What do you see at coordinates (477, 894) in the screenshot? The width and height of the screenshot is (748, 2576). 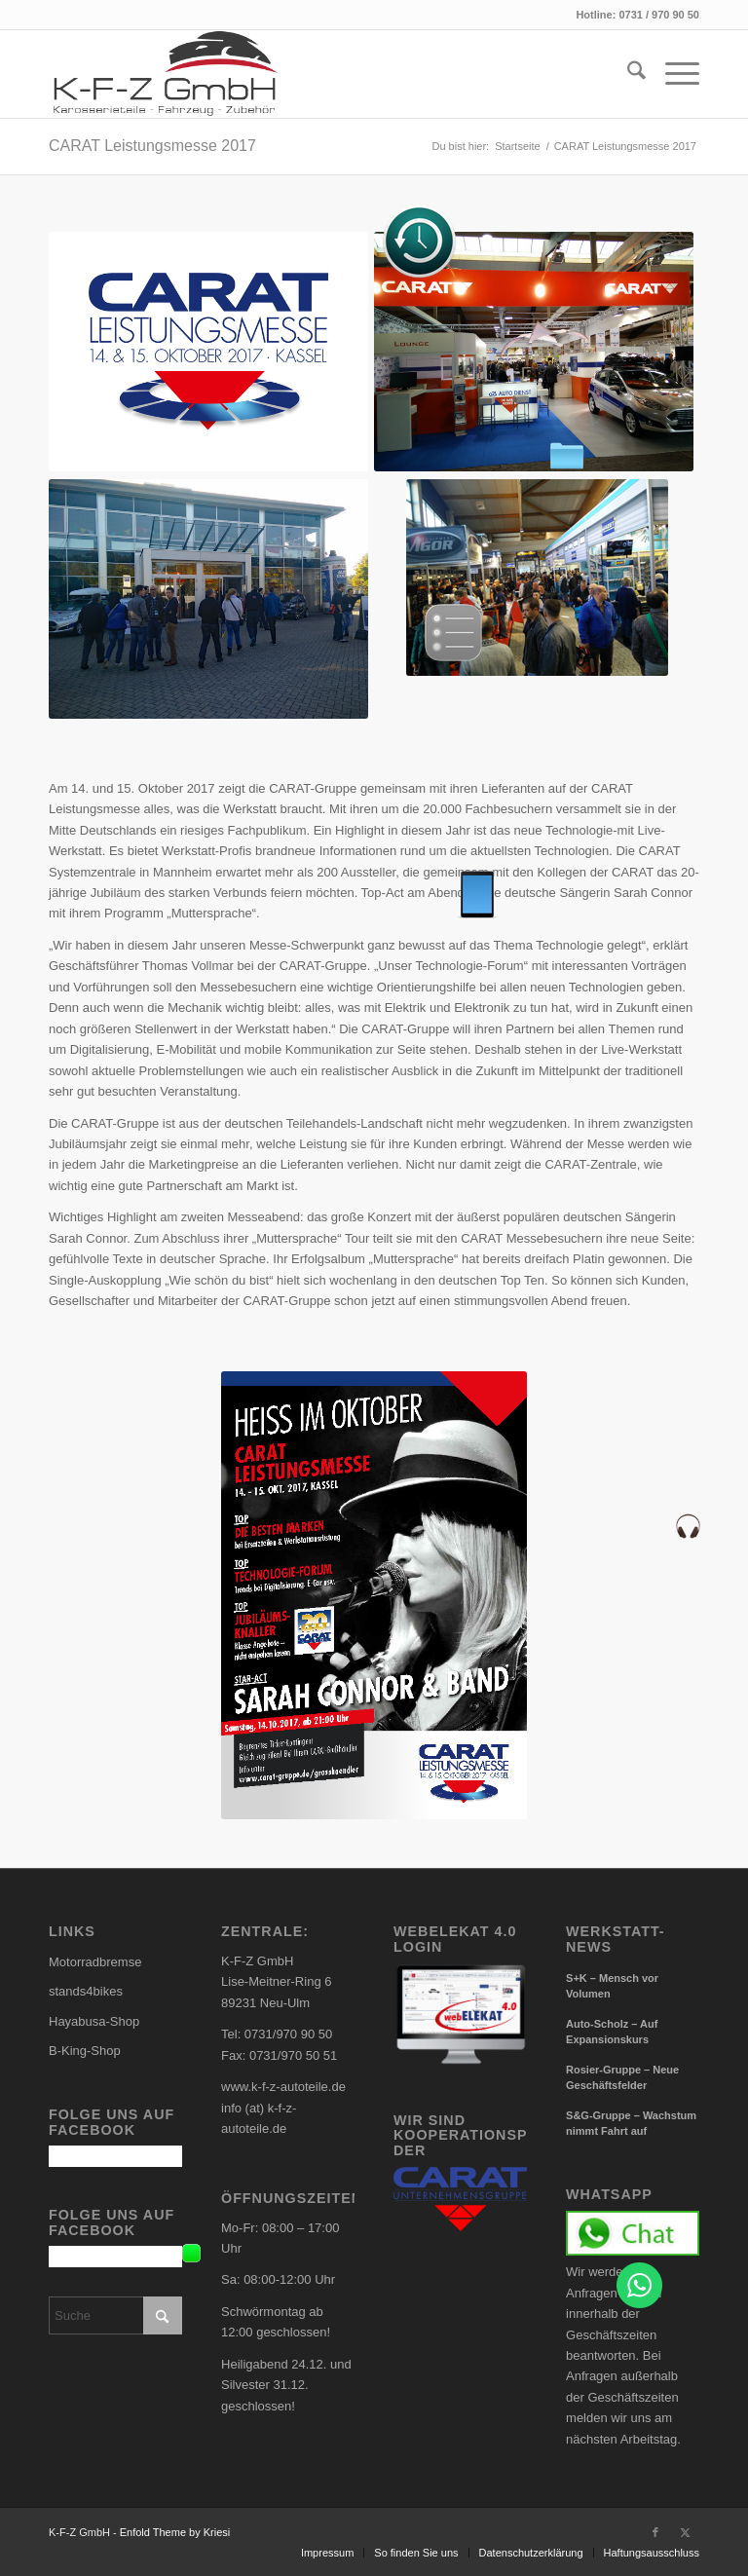 I see `iPad Air 2 device with cellular connectivity` at bounding box center [477, 894].